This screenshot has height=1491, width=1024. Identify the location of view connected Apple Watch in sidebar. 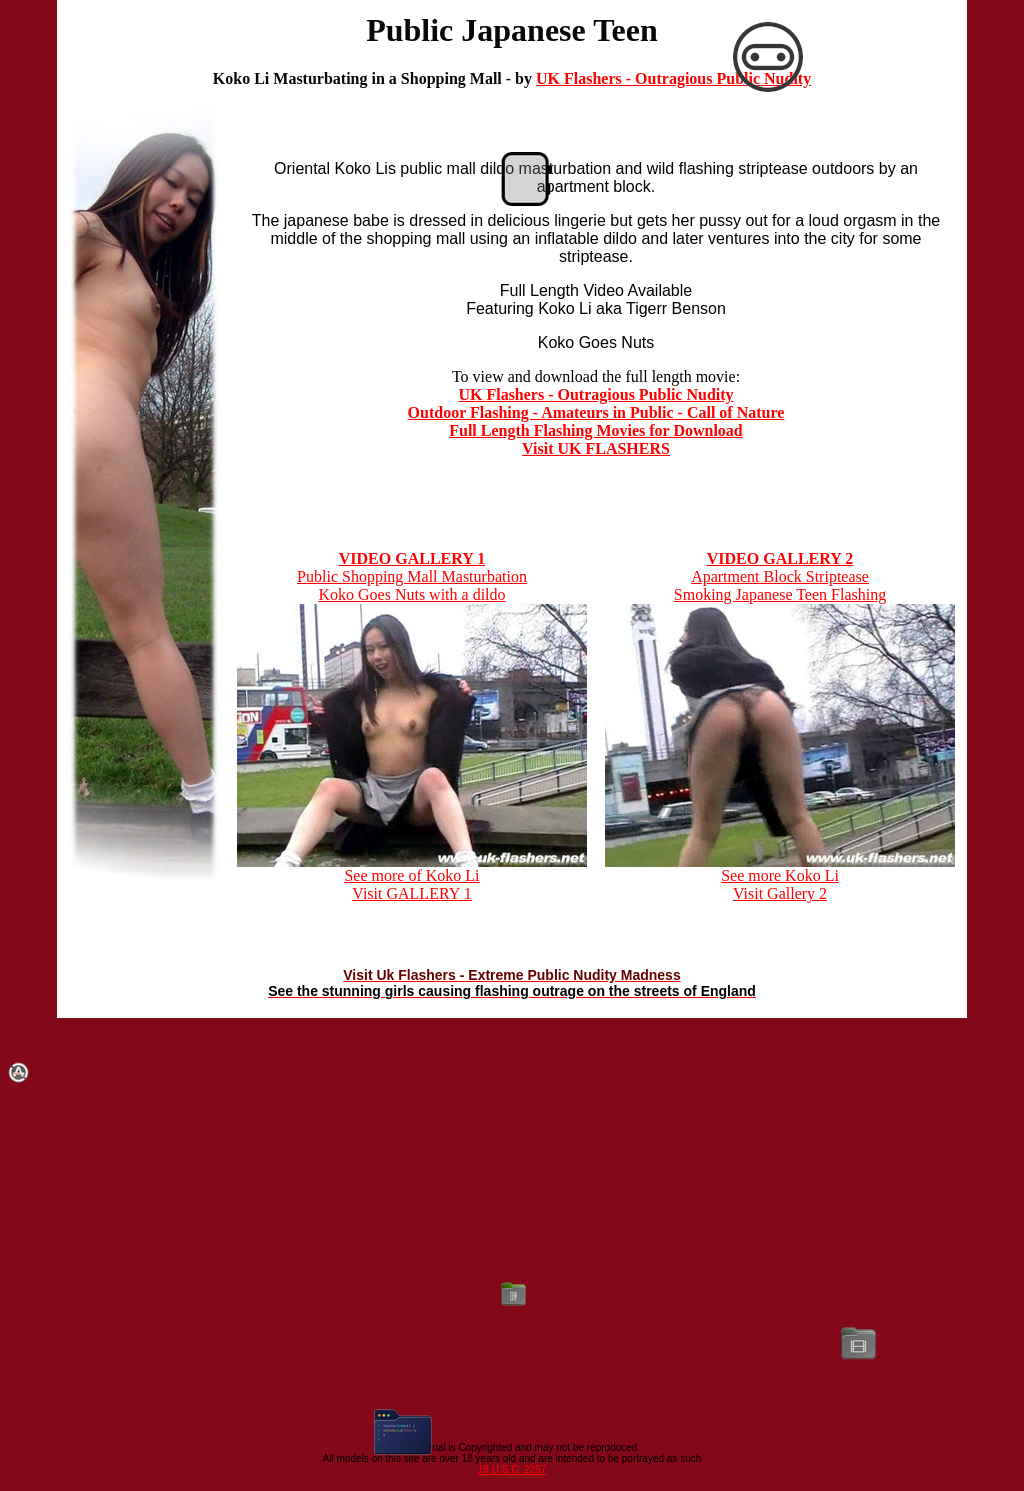
(526, 179).